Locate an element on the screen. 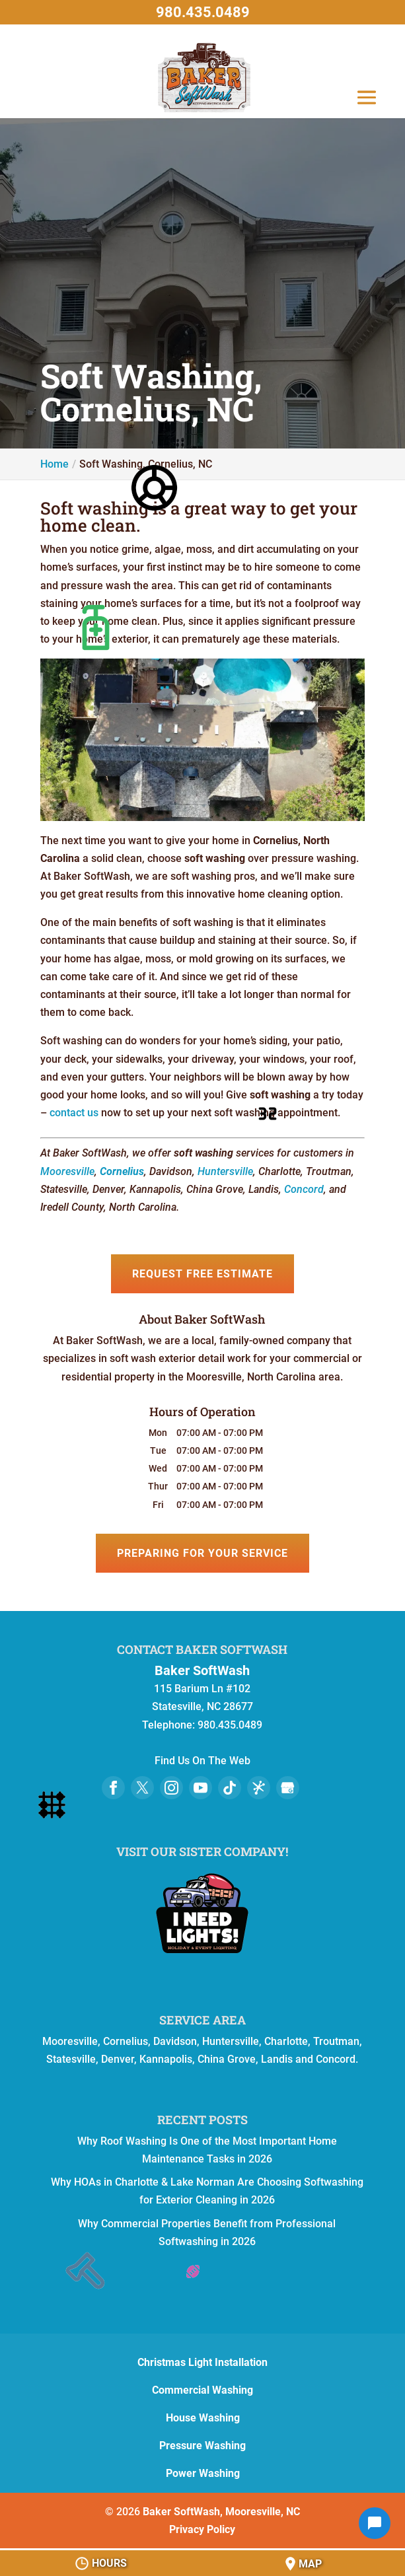  view data grid or chart visualization is located at coordinates (52, 1805).